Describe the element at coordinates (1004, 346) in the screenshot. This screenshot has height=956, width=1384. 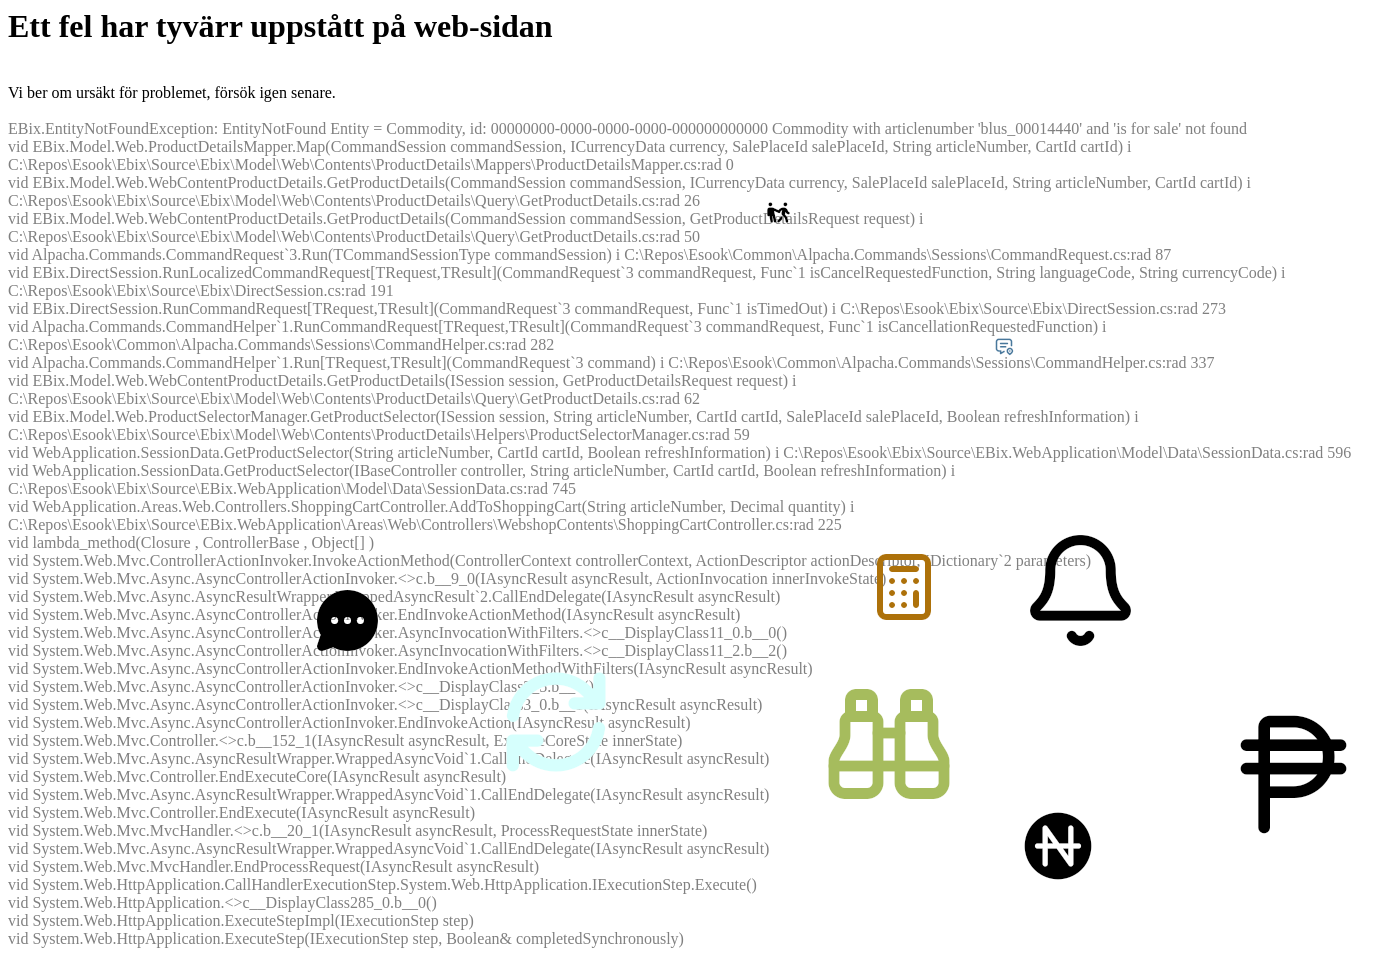
I see `pin a message to a specific location` at that location.